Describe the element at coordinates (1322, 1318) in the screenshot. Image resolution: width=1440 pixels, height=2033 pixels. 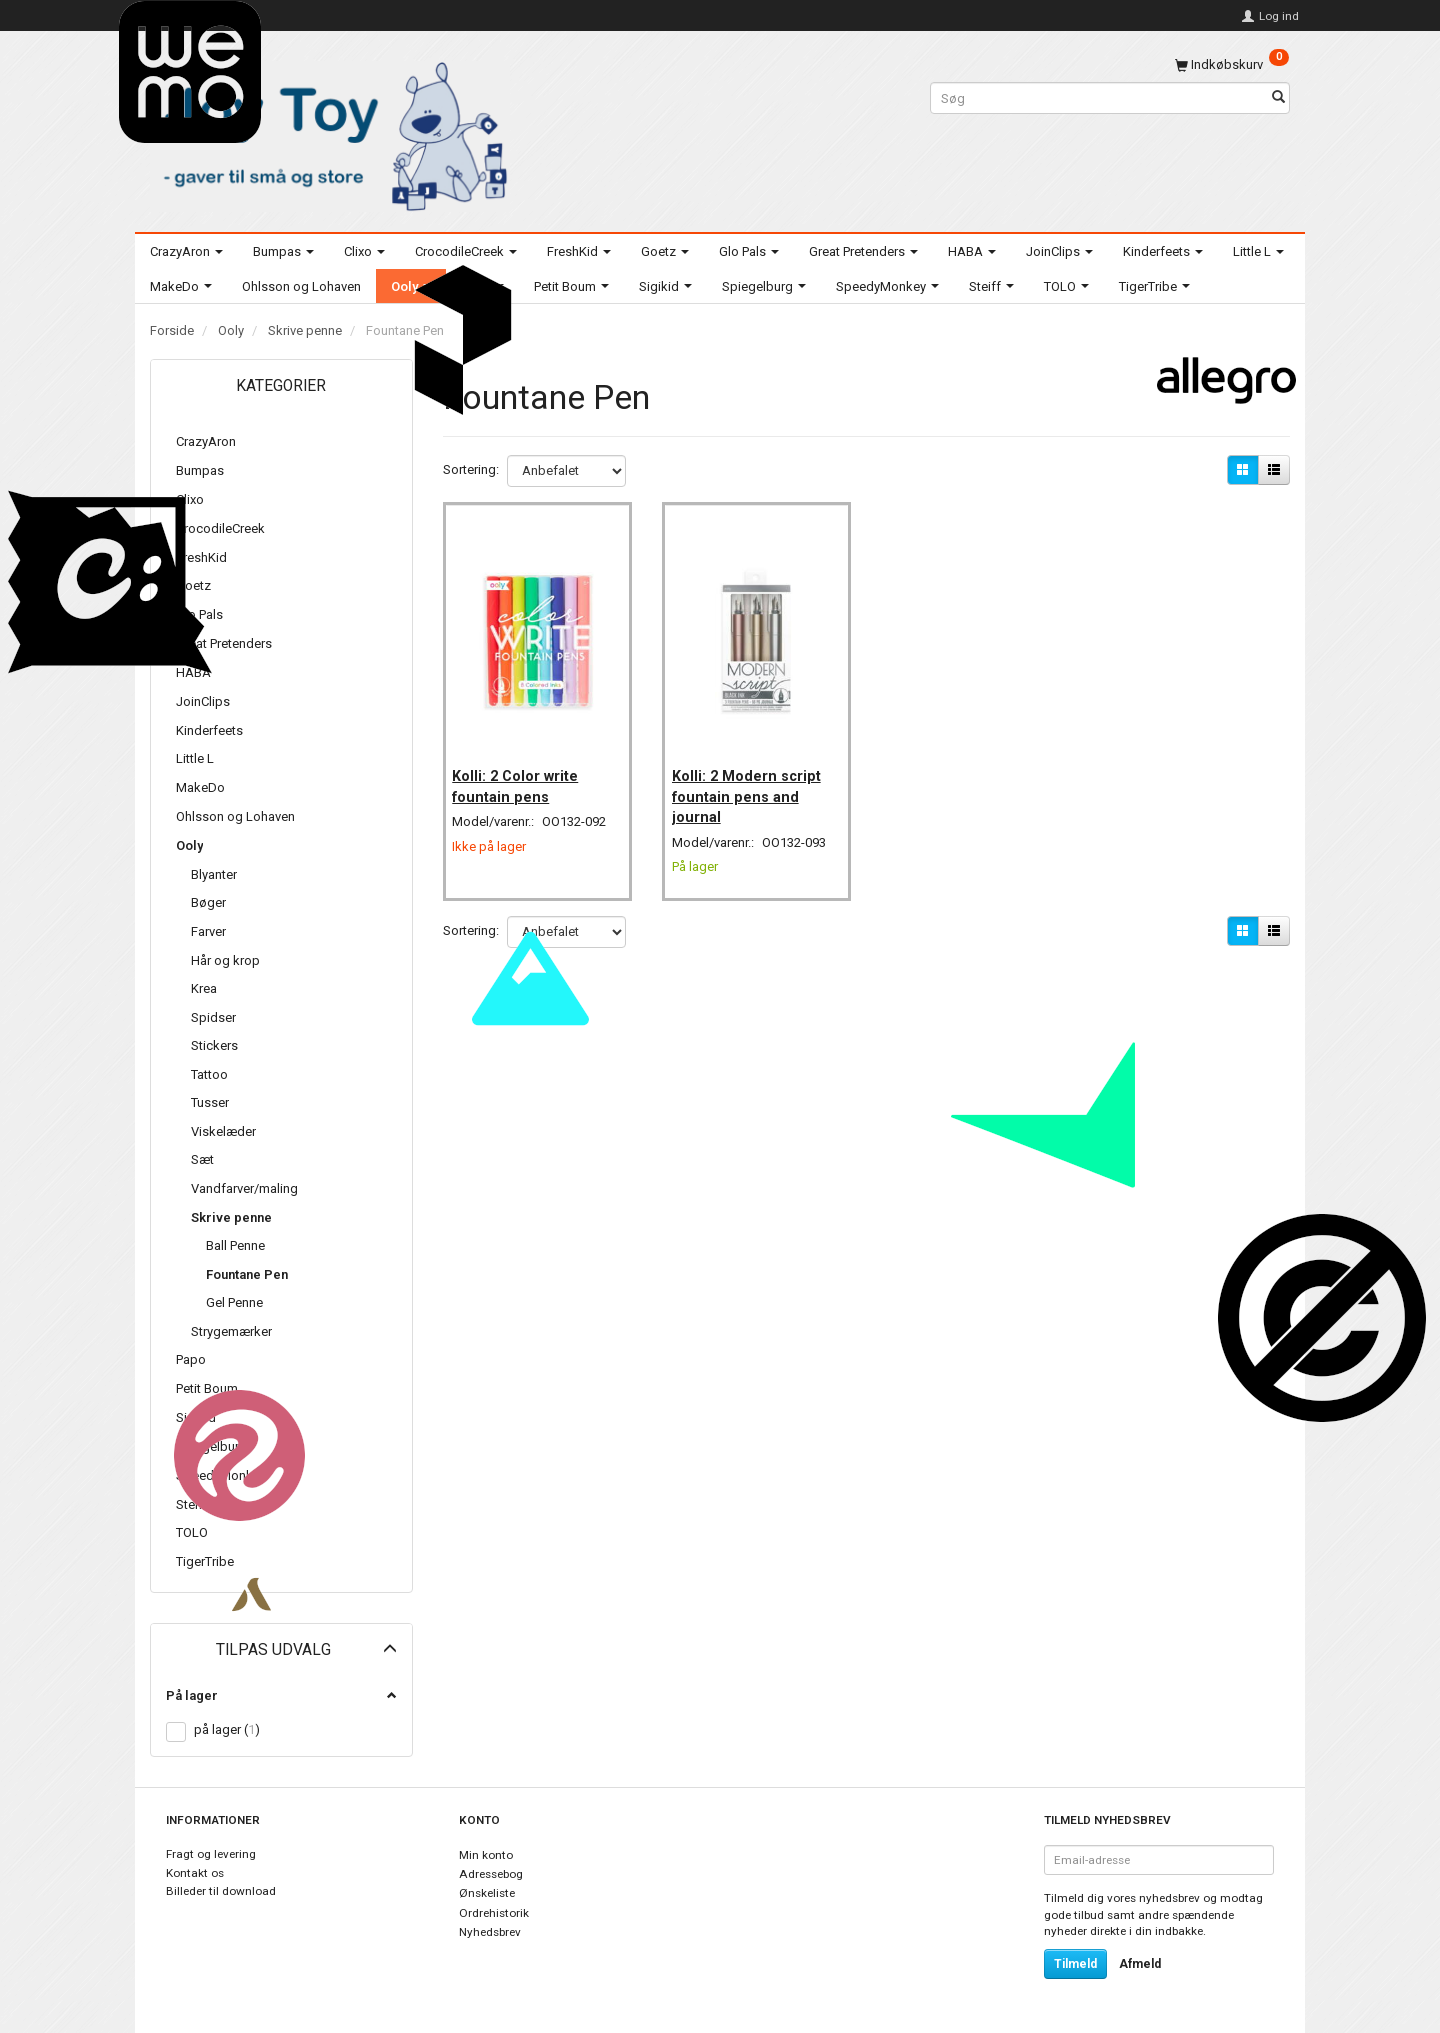
I see `indicates public domain or copyright-free content` at that location.